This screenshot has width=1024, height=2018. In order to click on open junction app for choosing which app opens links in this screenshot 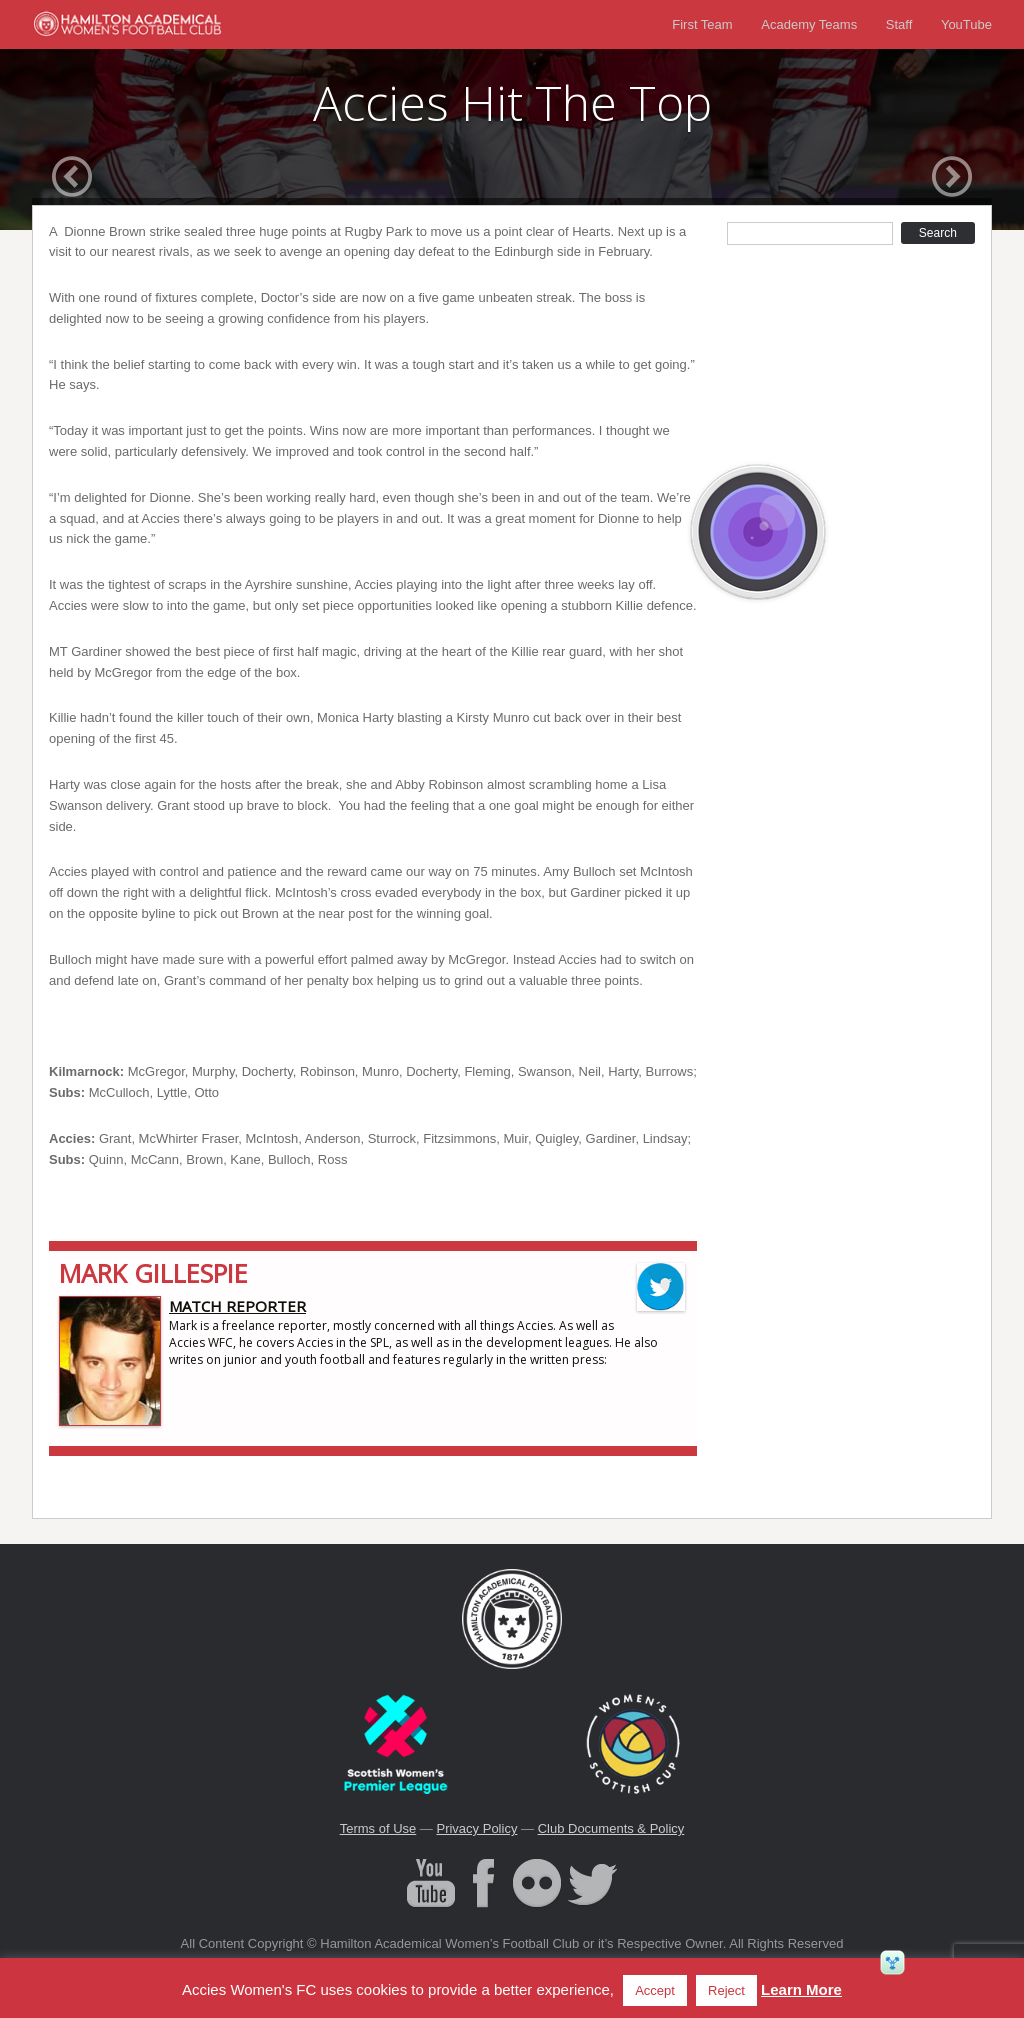, I will do `click(892, 1962)`.